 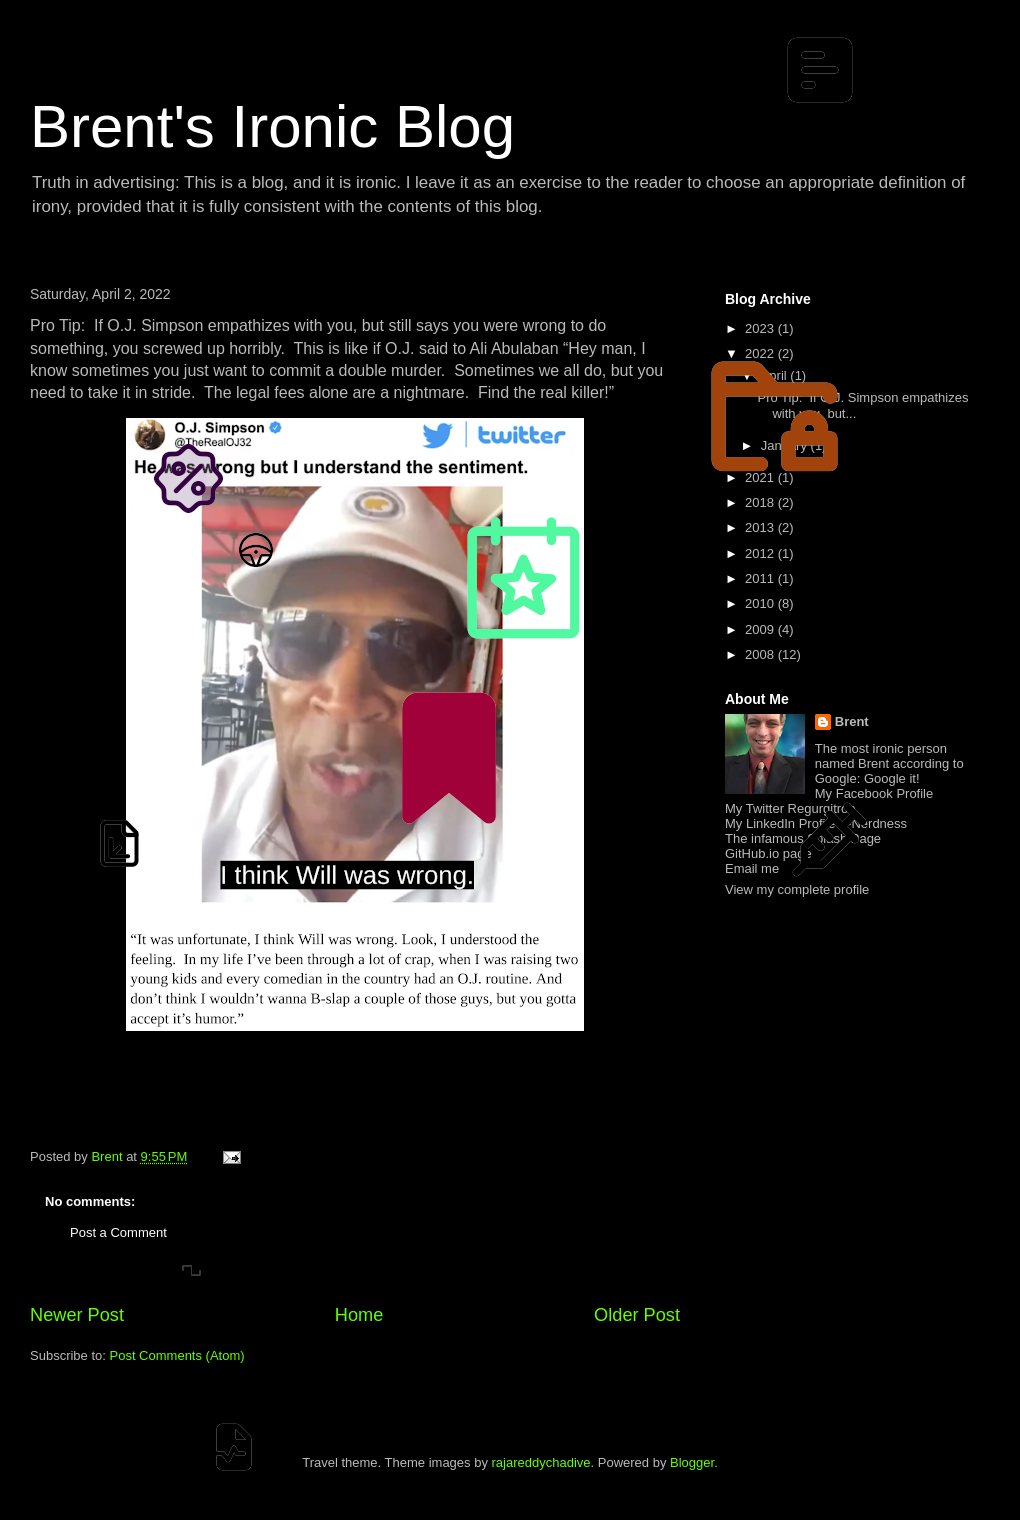 What do you see at coordinates (820, 70) in the screenshot?
I see `view poll or survey results` at bounding box center [820, 70].